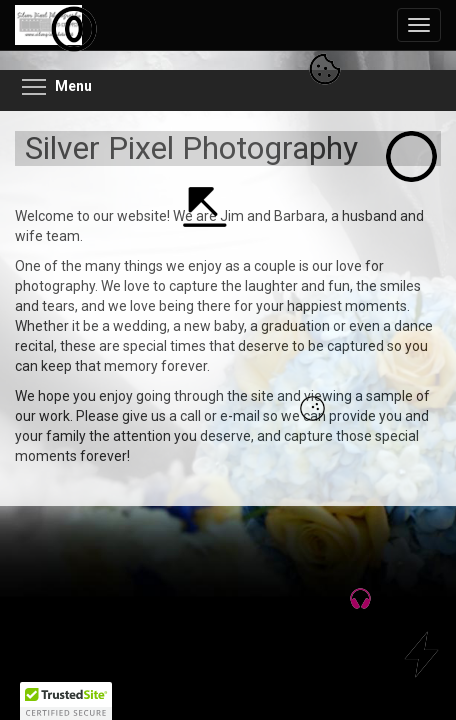 Image resolution: width=456 pixels, height=720 pixels. What do you see at coordinates (411, 156) in the screenshot?
I see `unselected radio button or checkbox option` at bounding box center [411, 156].